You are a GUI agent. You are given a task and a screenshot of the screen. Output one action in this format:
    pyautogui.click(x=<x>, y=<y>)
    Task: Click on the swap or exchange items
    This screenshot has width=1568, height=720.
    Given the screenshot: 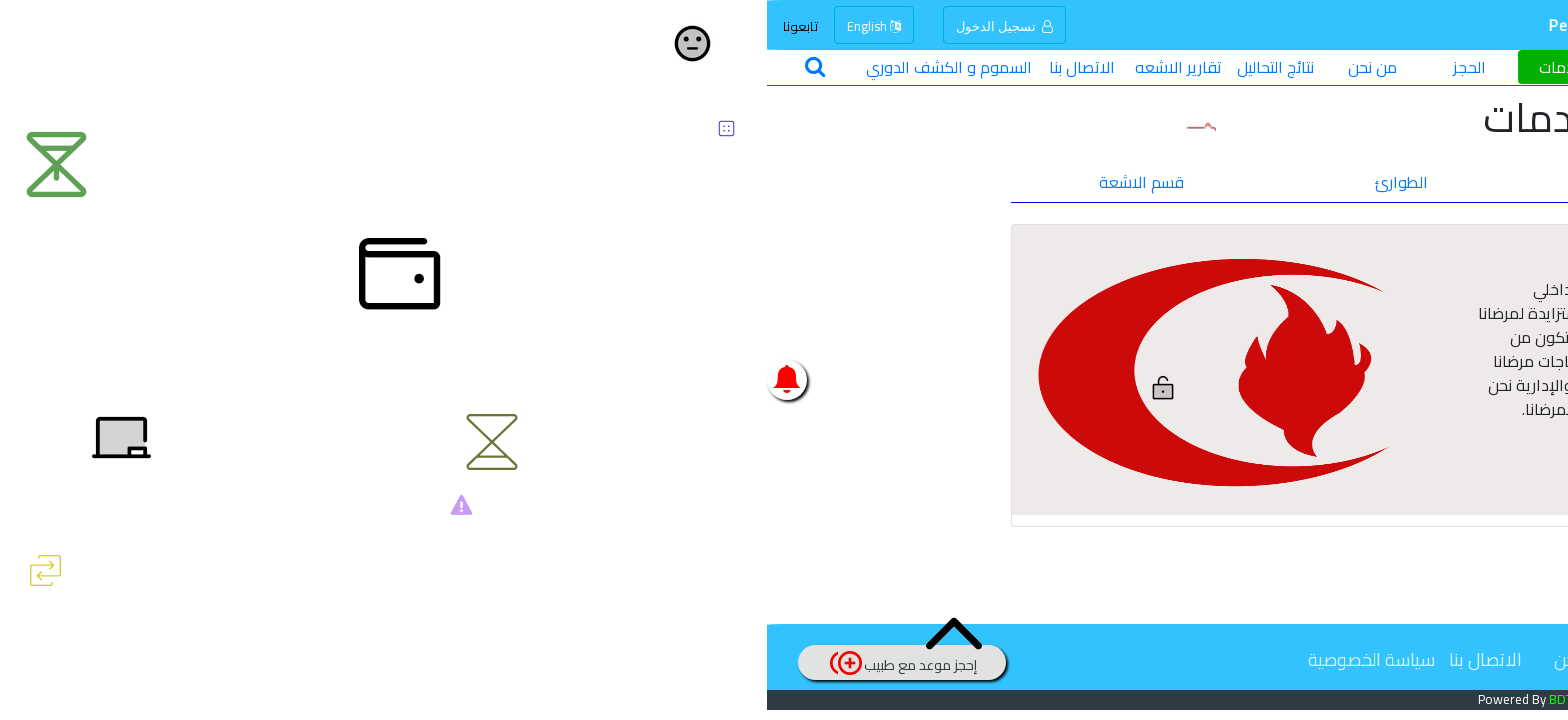 What is the action you would take?
    pyautogui.click(x=45, y=570)
    